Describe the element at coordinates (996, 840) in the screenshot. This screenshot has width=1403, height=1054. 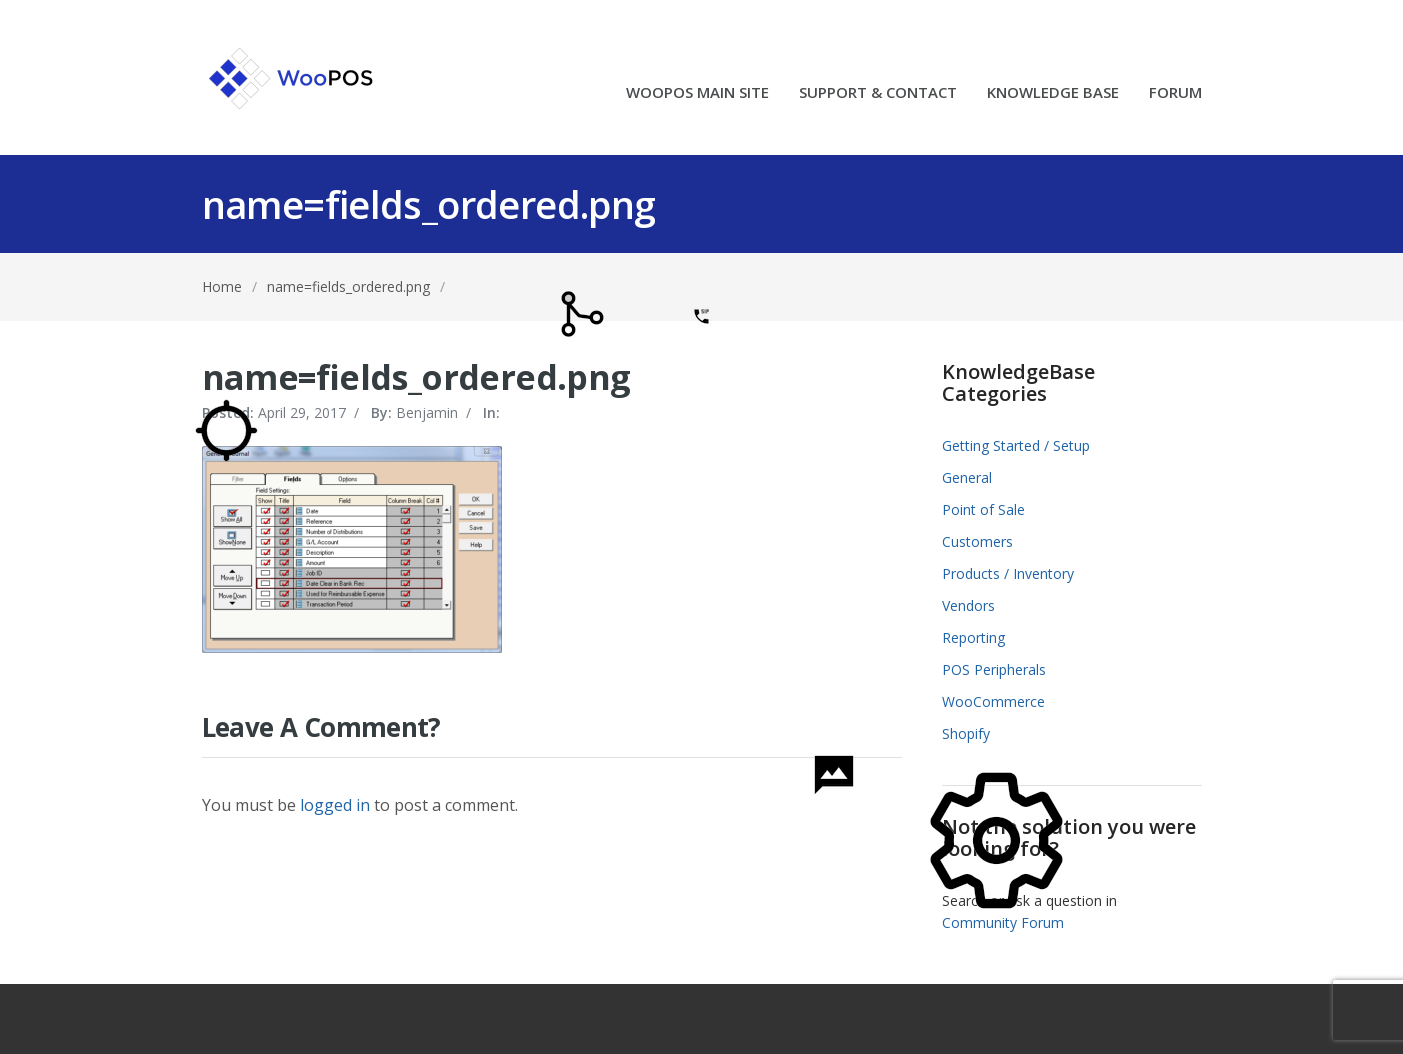
I see `access app settings` at that location.